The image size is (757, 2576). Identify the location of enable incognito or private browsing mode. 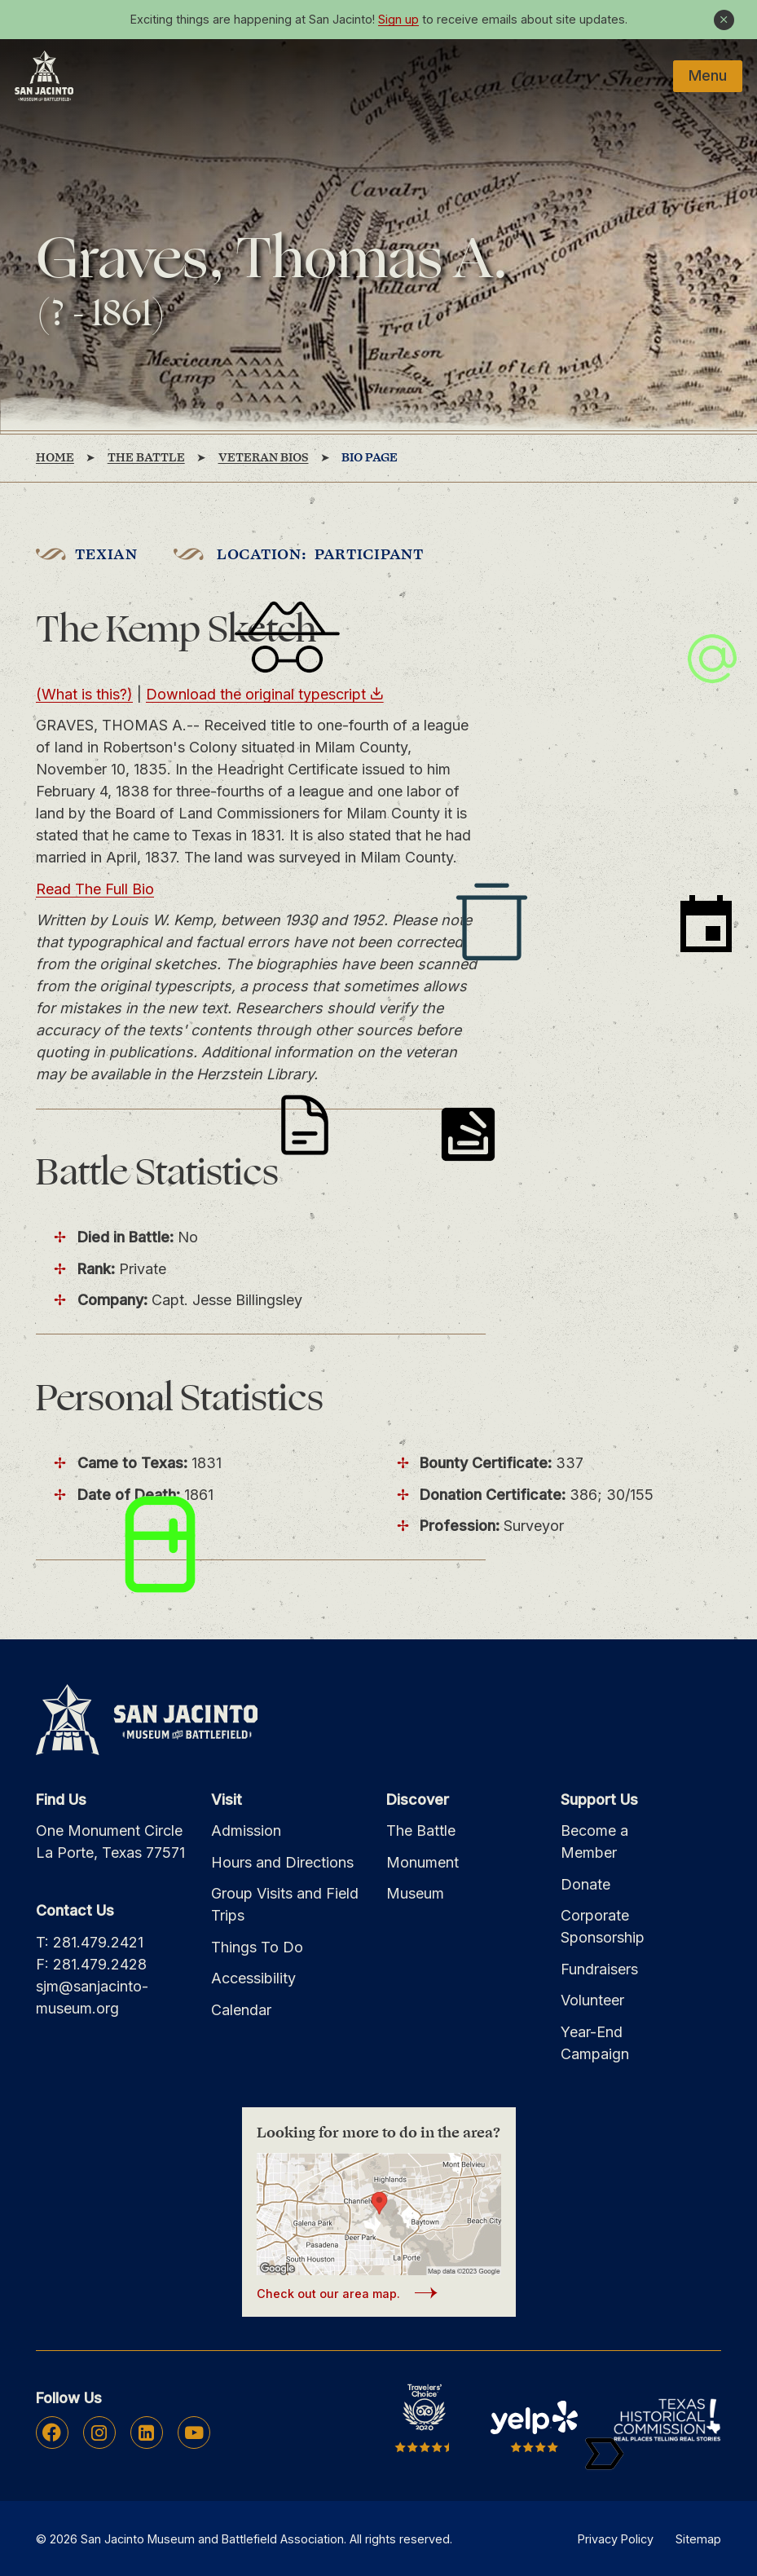
(287, 637).